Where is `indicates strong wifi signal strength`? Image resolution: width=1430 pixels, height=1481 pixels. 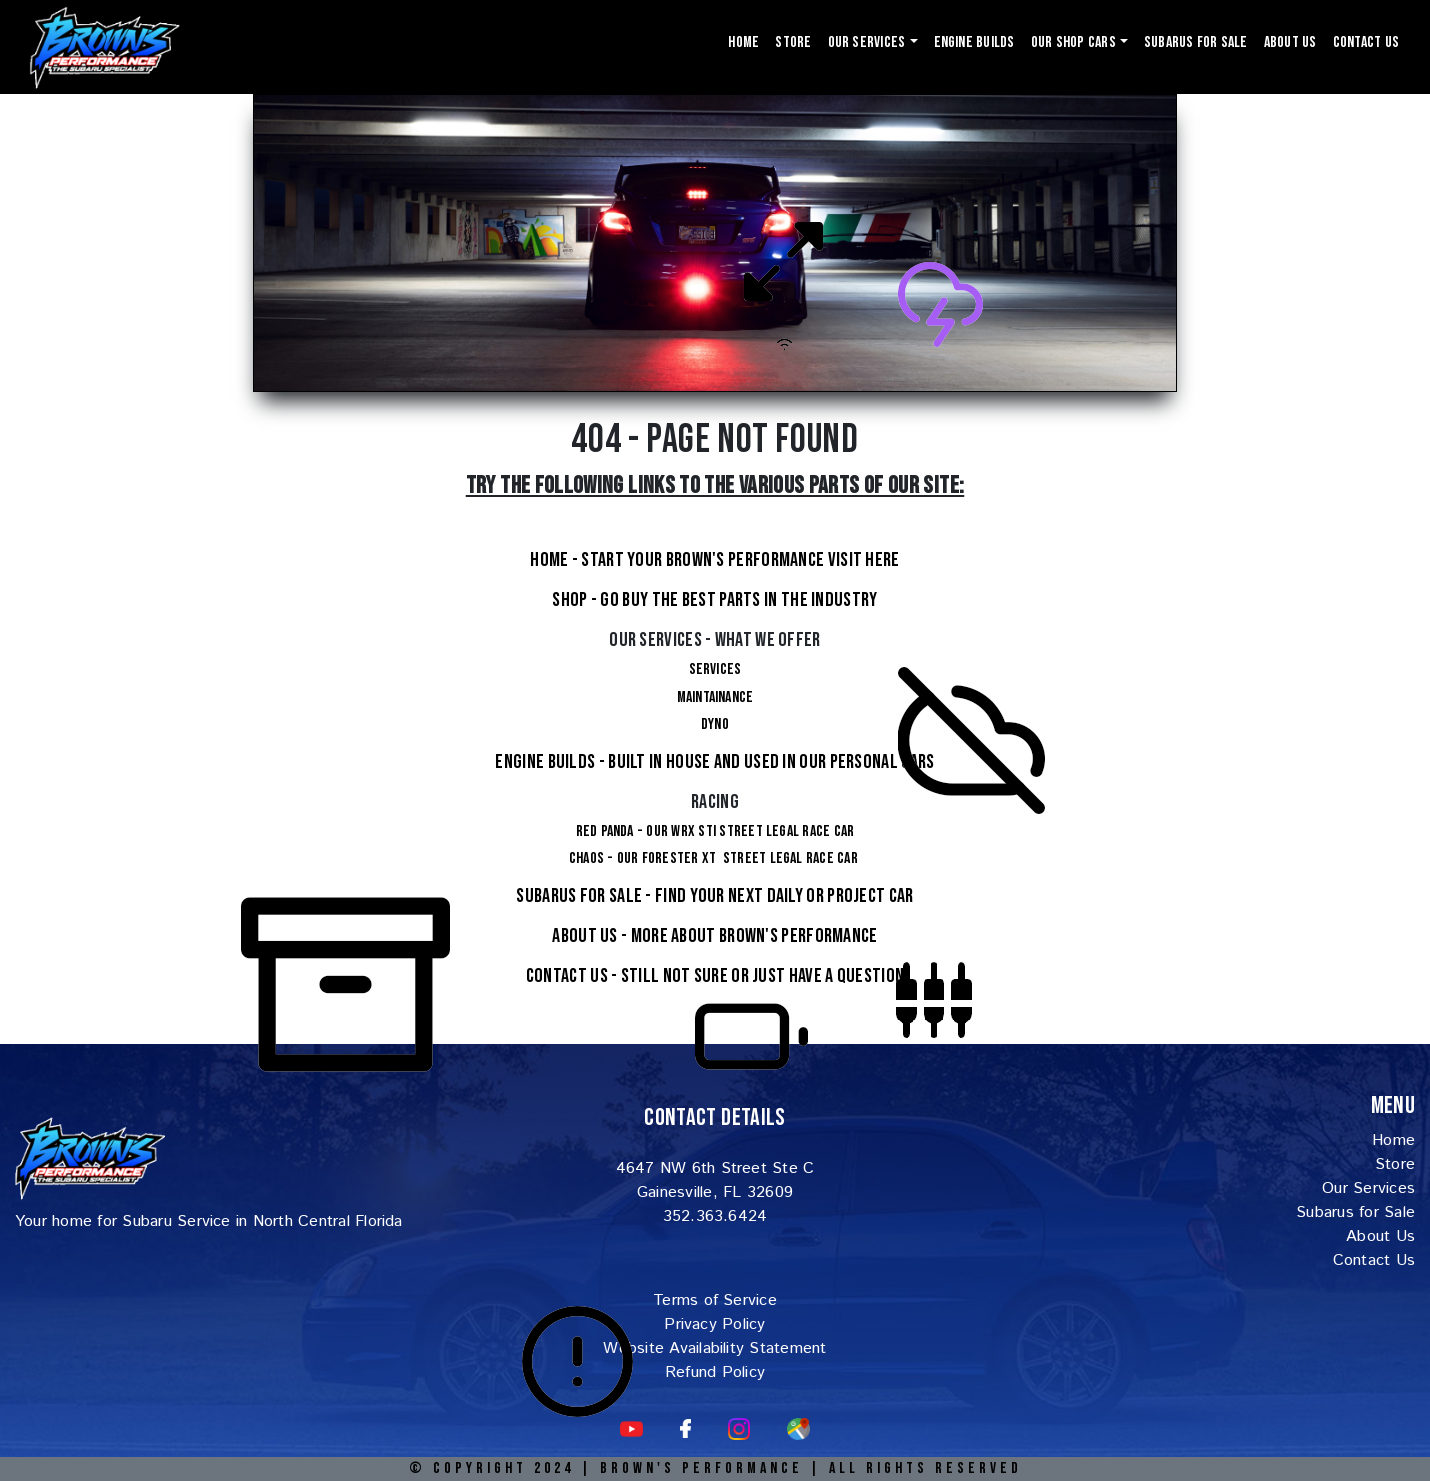
indicates strong wifi signal strength is located at coordinates (784, 341).